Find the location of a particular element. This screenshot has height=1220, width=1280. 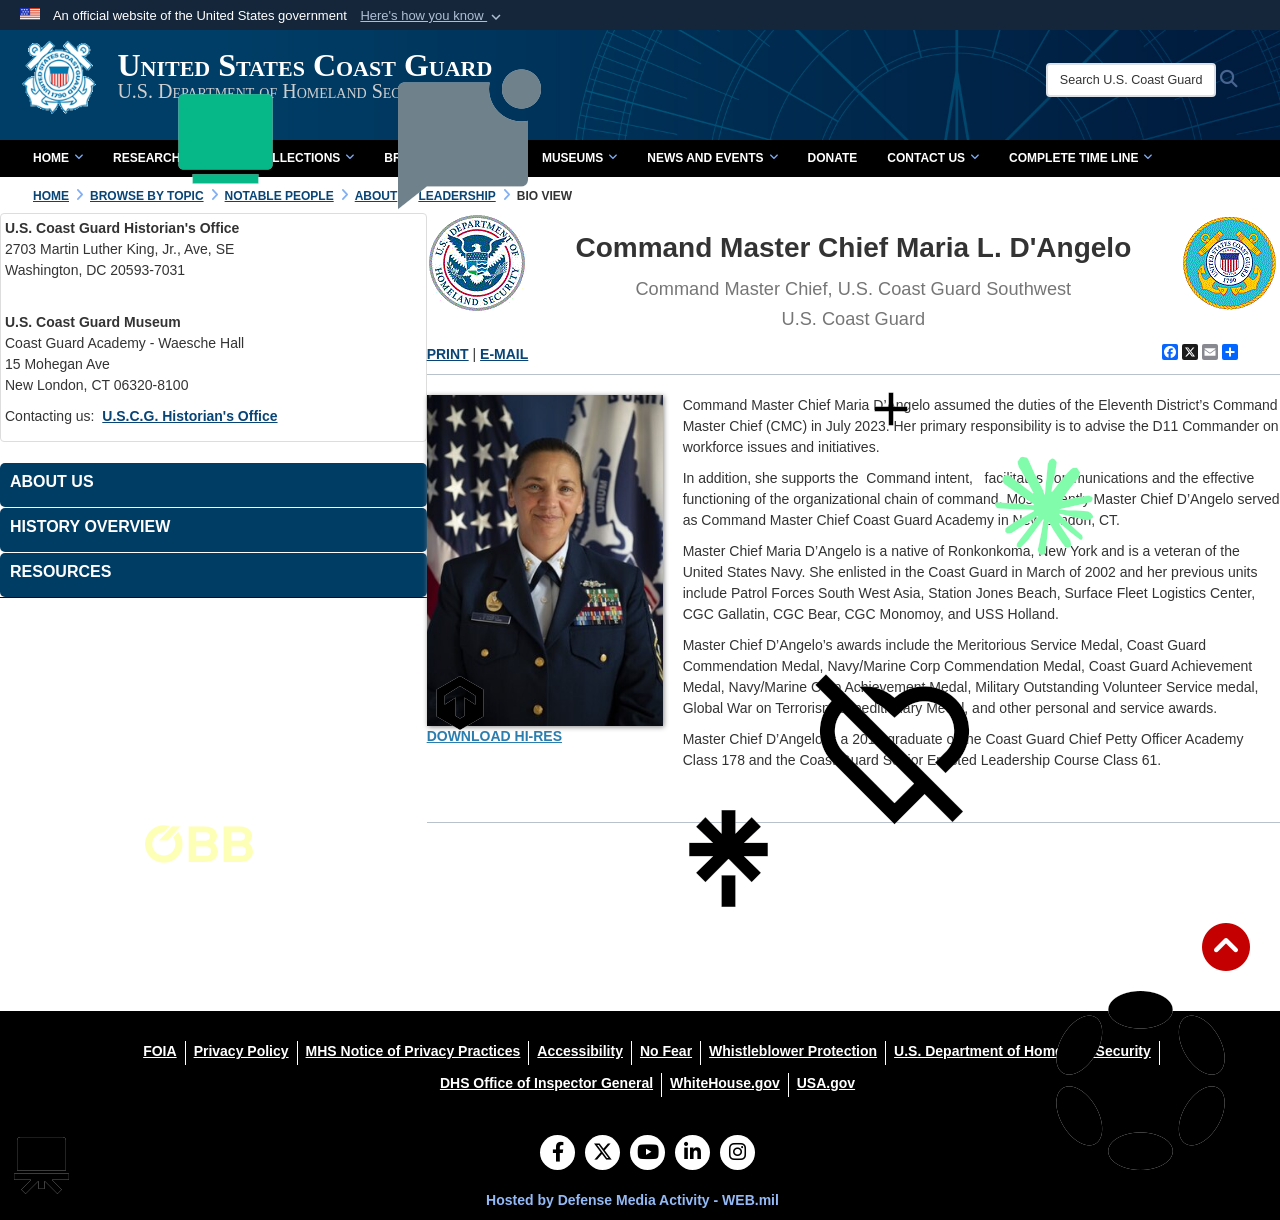

access tv or display settings is located at coordinates (225, 136).